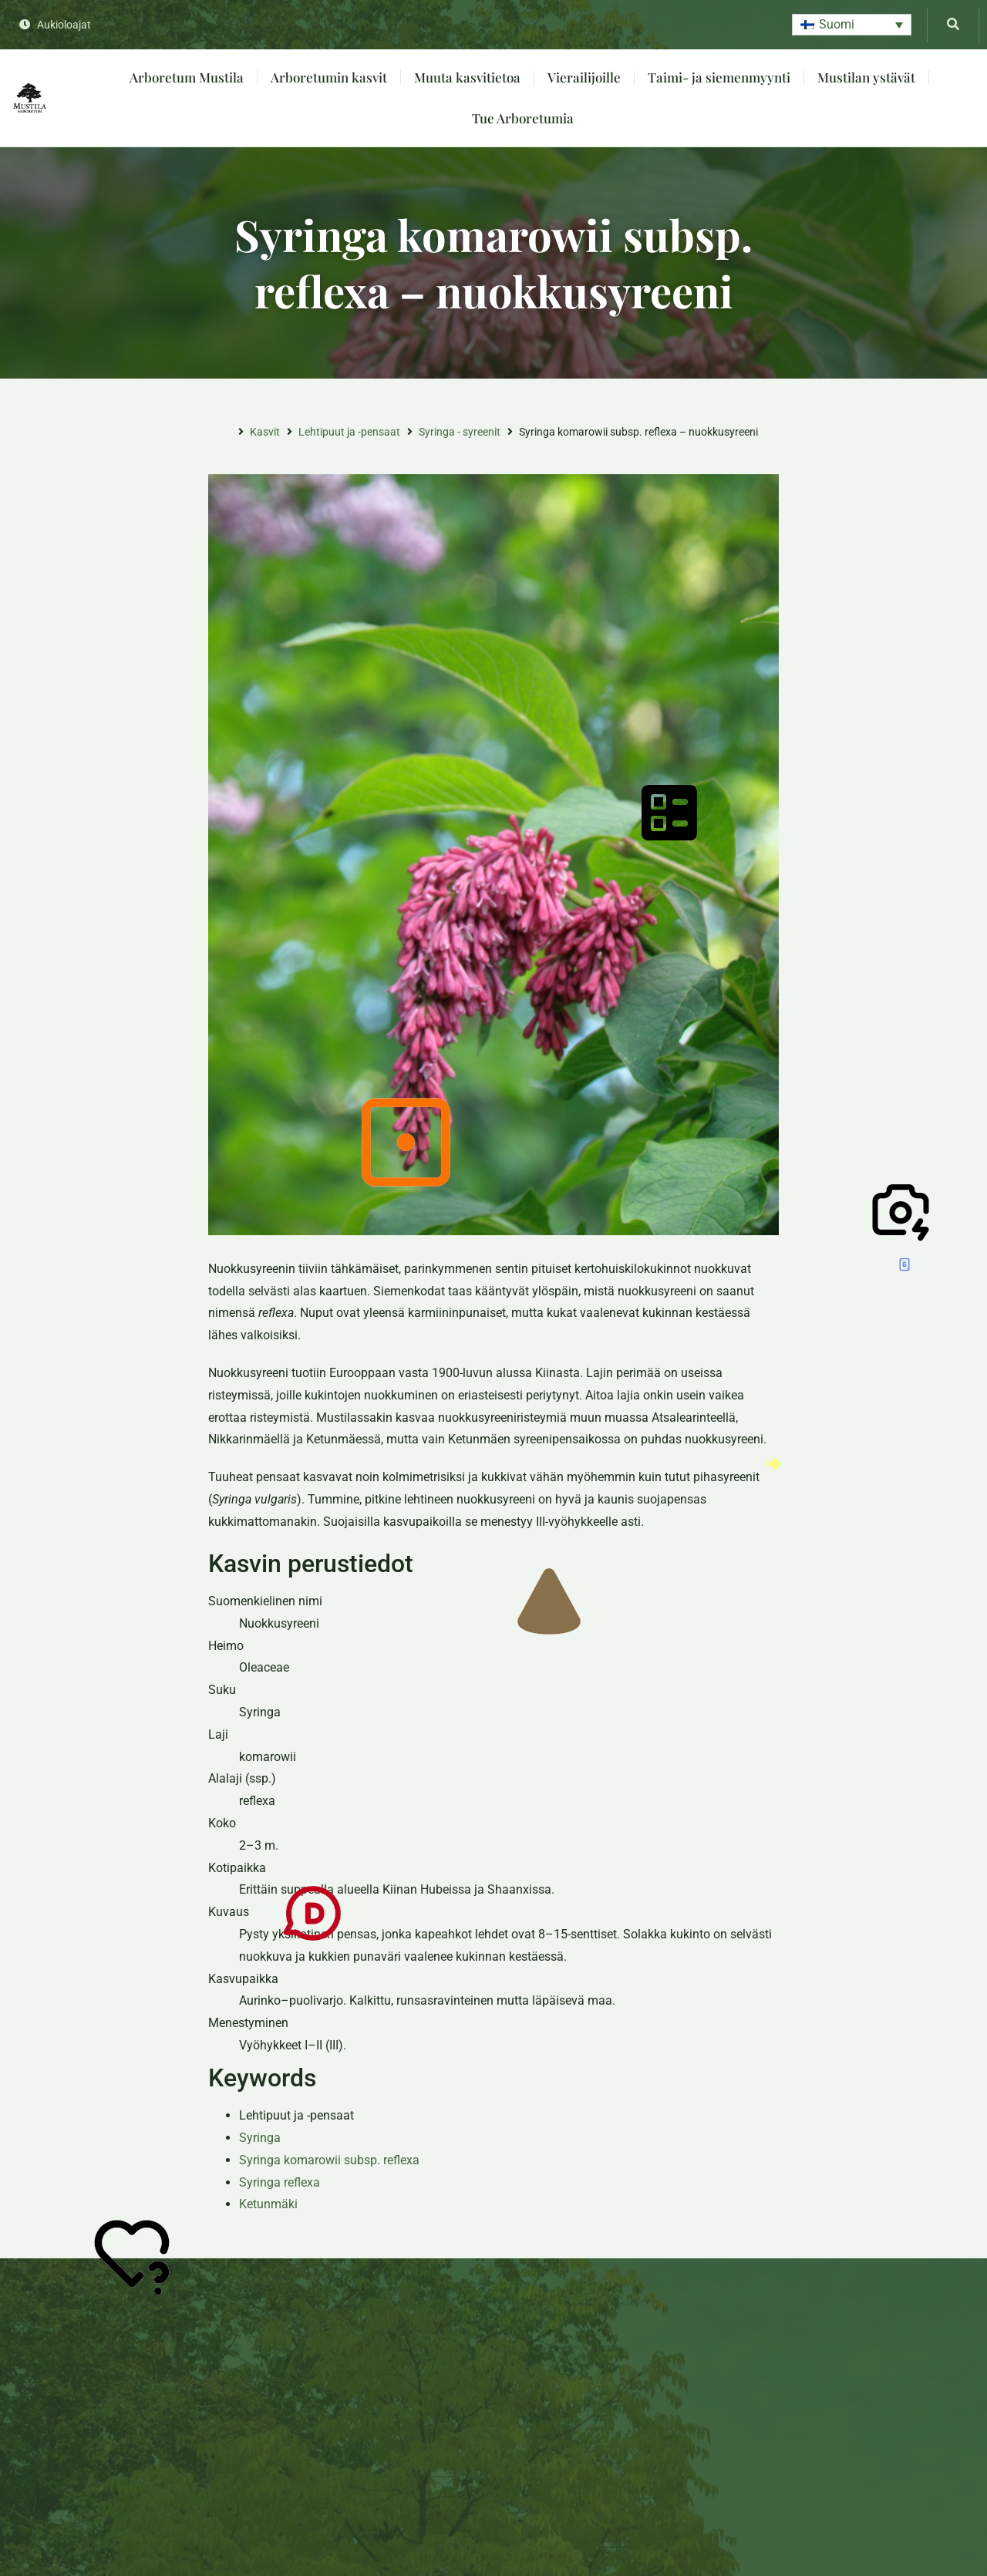  I want to click on view ballot or voting options, so click(669, 813).